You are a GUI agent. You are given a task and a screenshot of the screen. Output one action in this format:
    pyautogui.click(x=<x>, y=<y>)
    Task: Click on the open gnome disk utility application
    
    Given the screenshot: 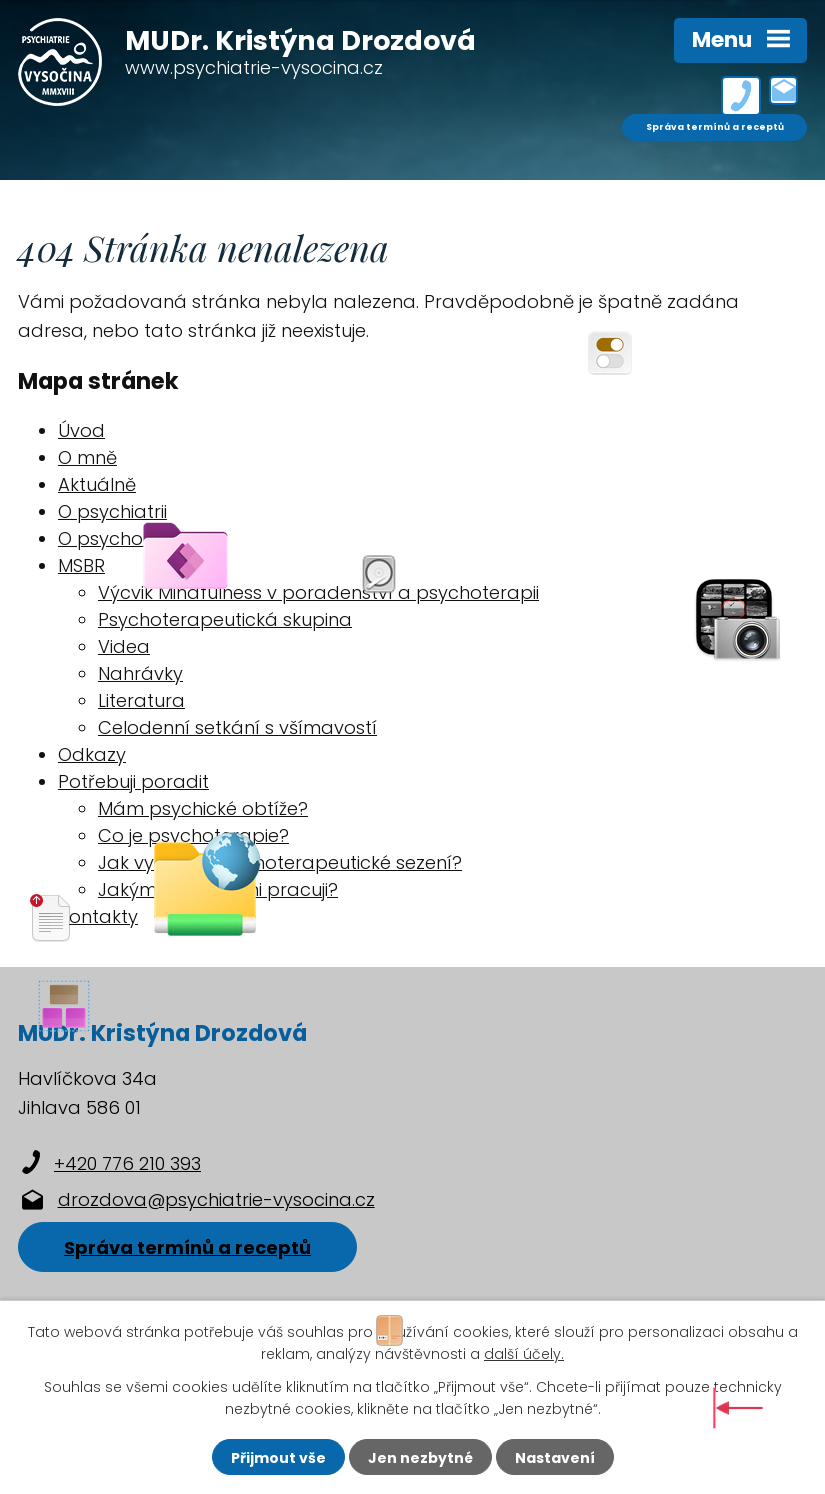 What is the action you would take?
    pyautogui.click(x=379, y=574)
    